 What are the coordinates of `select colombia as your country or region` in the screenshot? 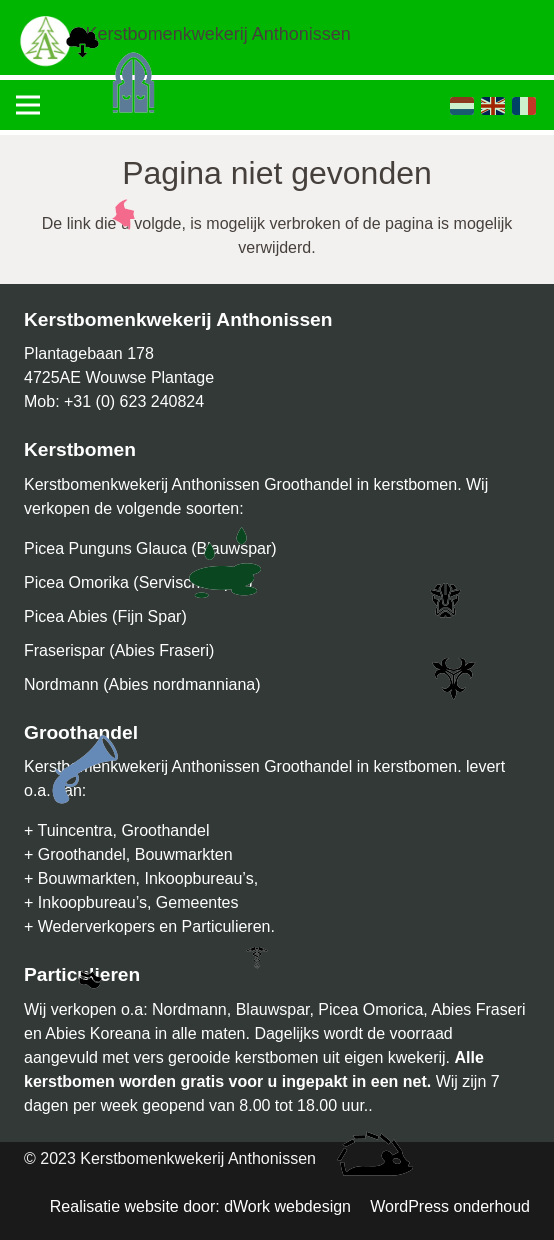 It's located at (123, 214).